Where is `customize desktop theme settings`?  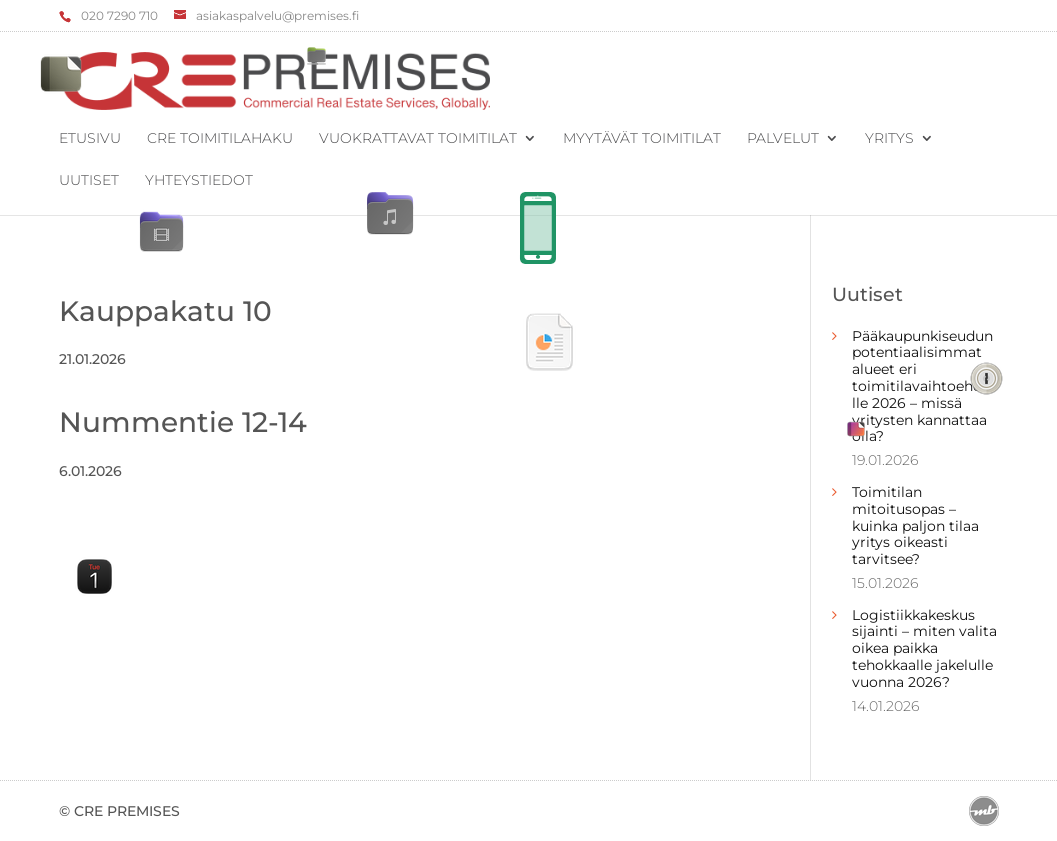 customize desktop theme settings is located at coordinates (856, 429).